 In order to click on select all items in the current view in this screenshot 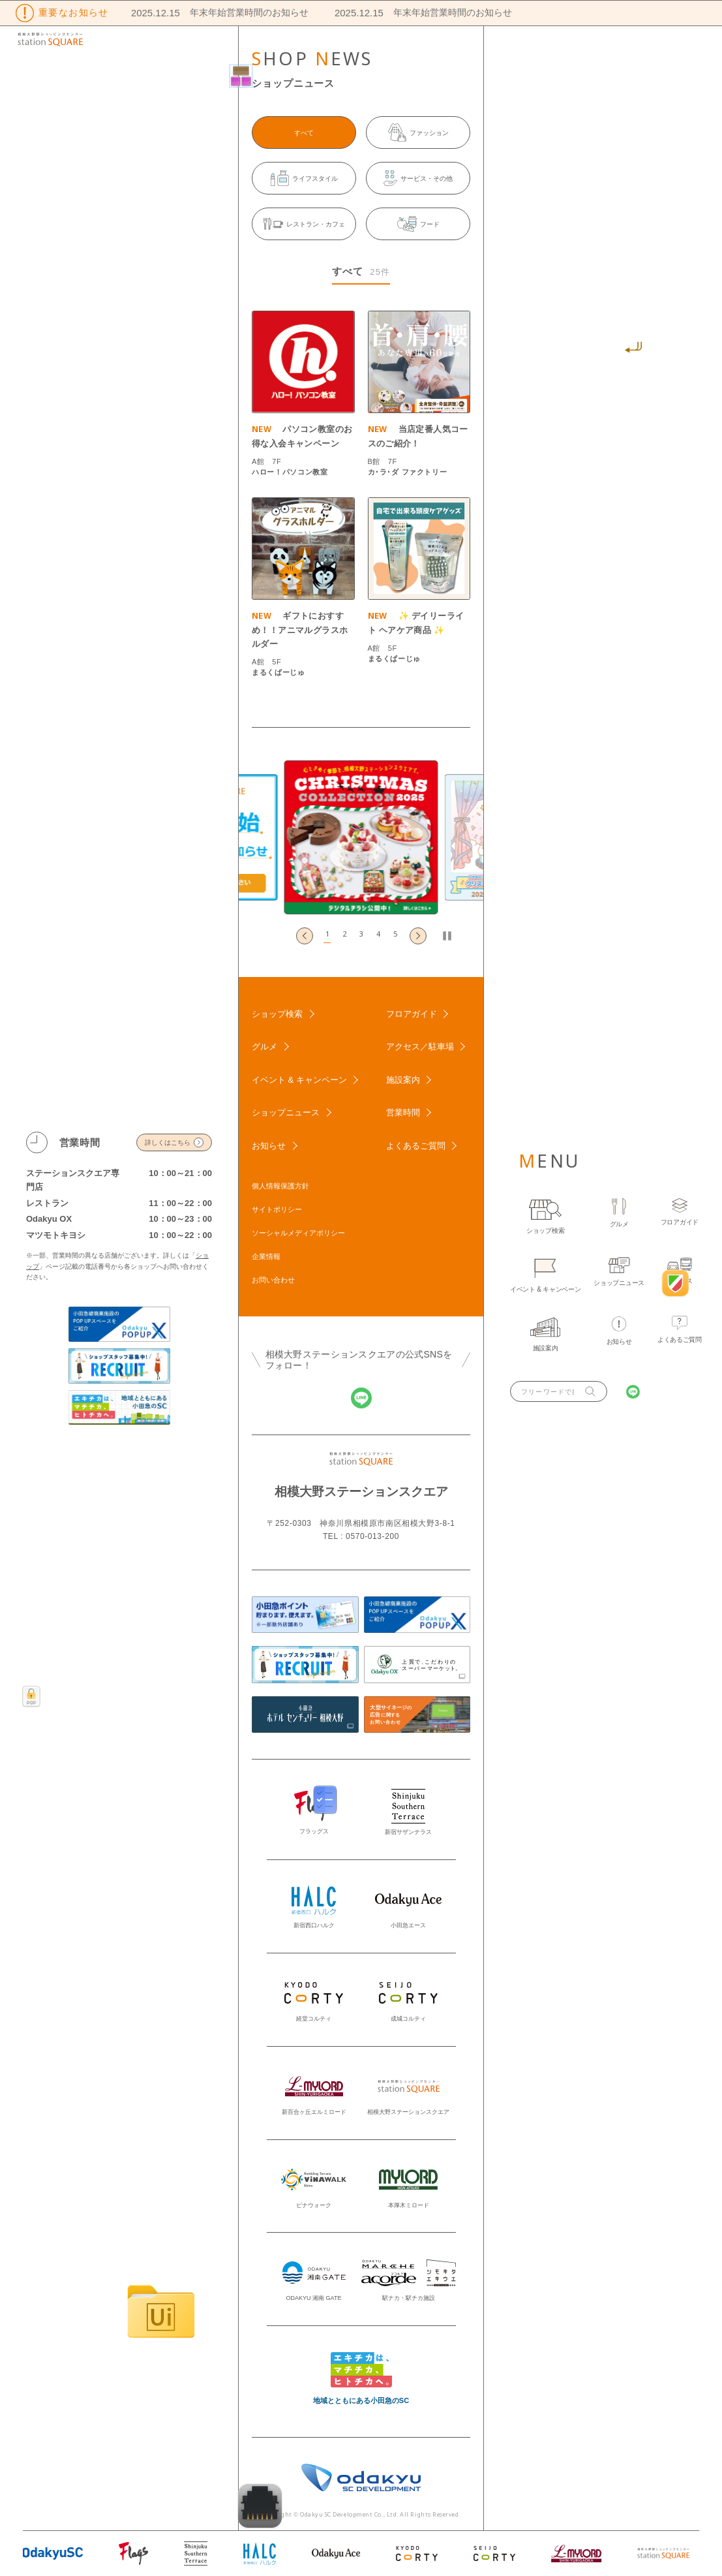, I will do `click(241, 76)`.